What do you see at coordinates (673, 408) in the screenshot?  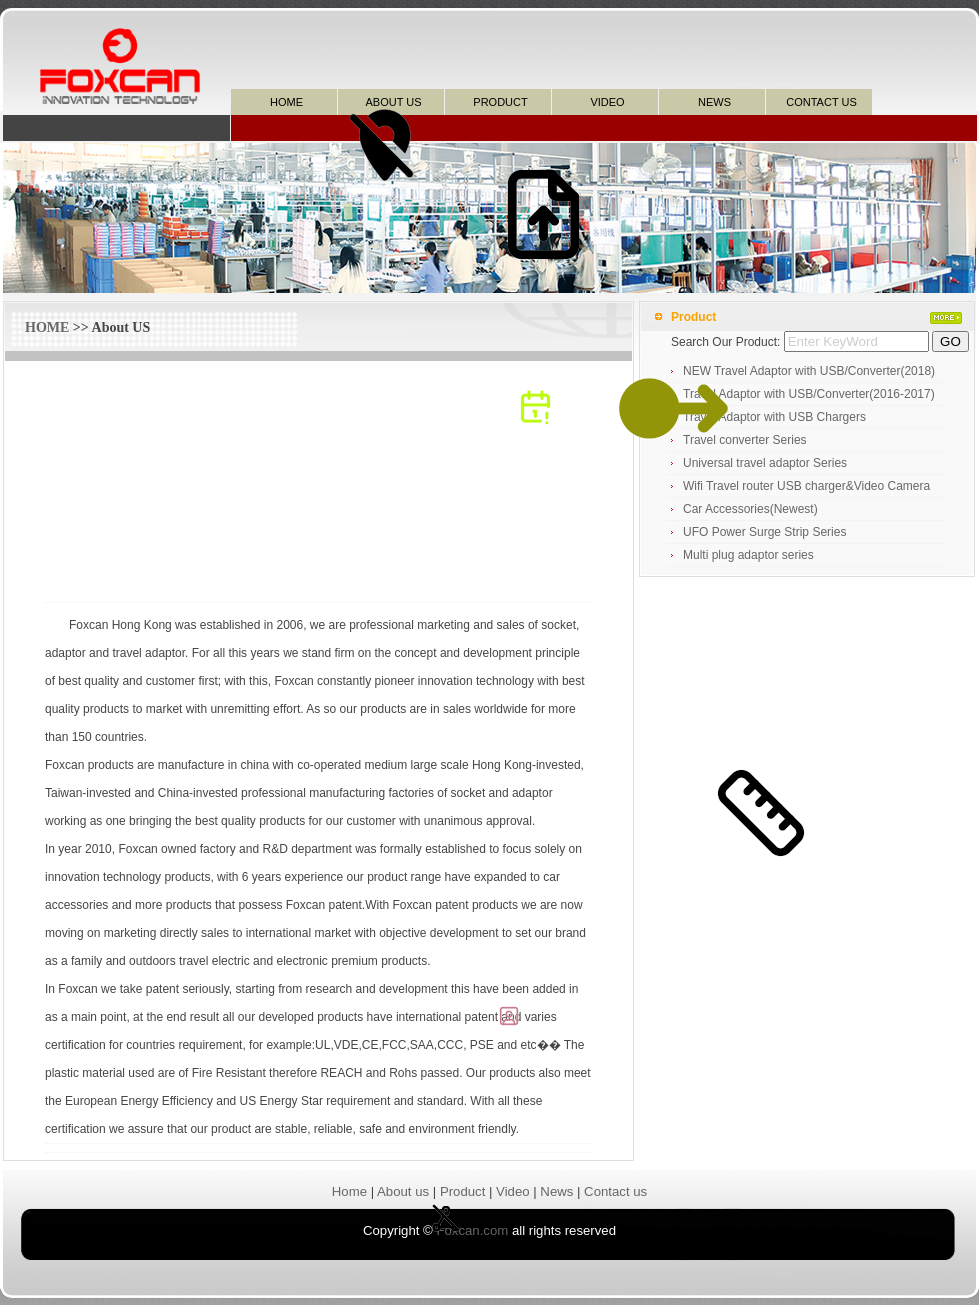 I see `swipe right to continue or accept` at bounding box center [673, 408].